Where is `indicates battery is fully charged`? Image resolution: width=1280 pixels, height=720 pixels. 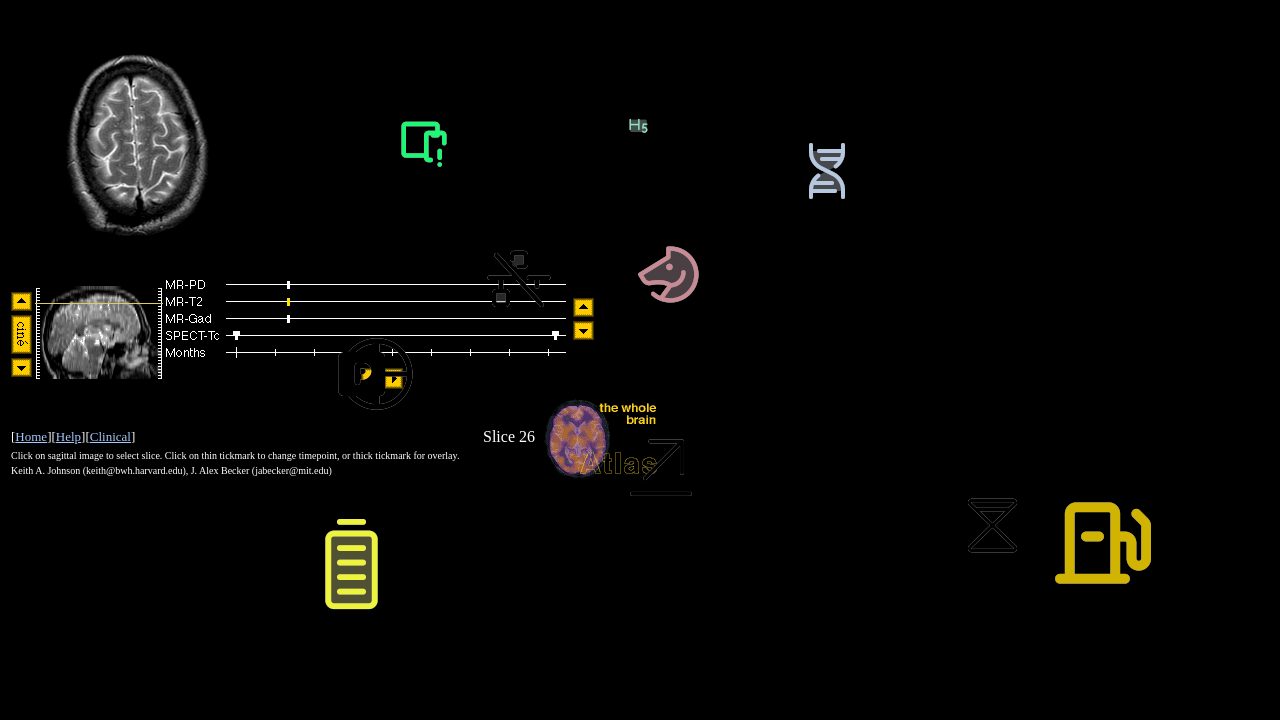
indicates battery is fully charged is located at coordinates (351, 565).